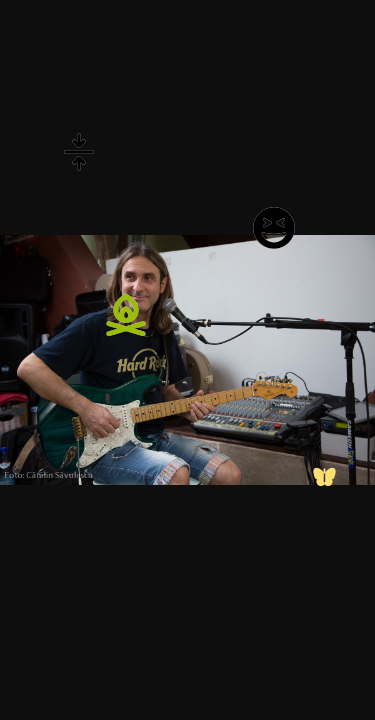 This screenshot has height=720, width=375. Describe the element at coordinates (274, 228) in the screenshot. I see `react with a laughing emoji` at that location.